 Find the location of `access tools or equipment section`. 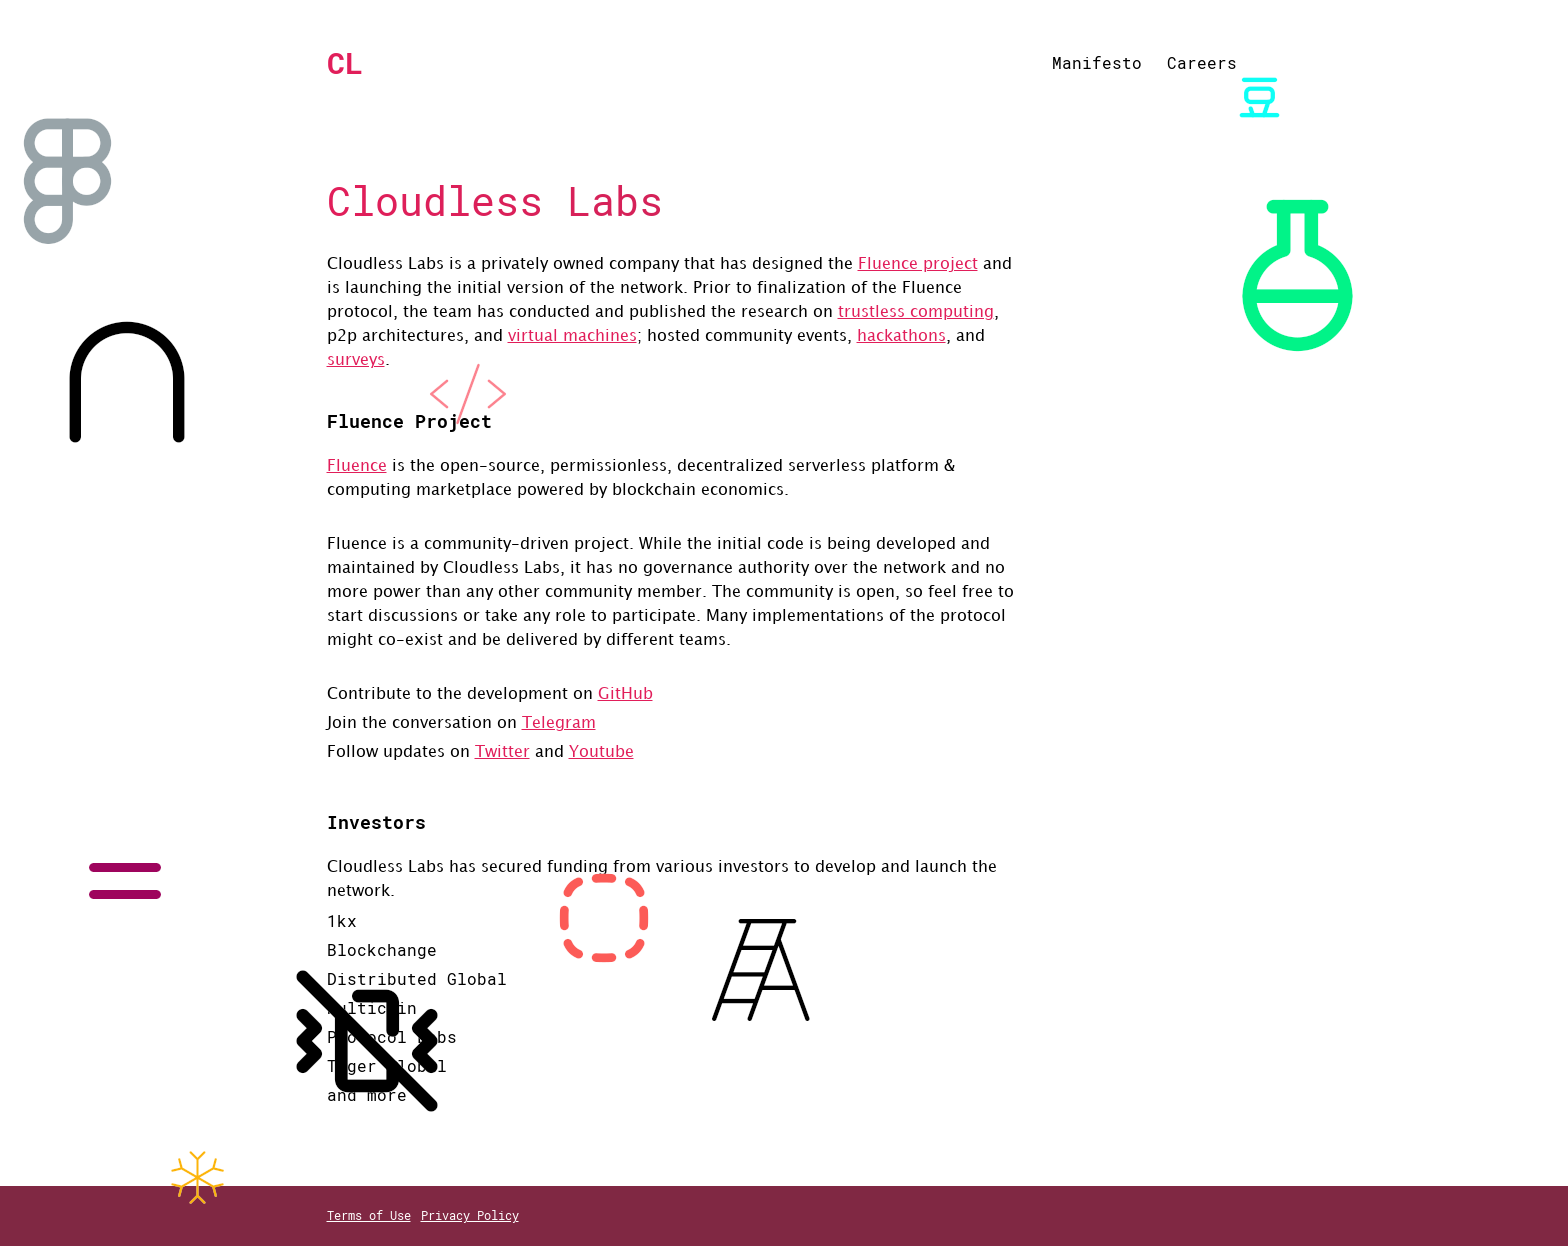

access tools or equipment section is located at coordinates (763, 970).